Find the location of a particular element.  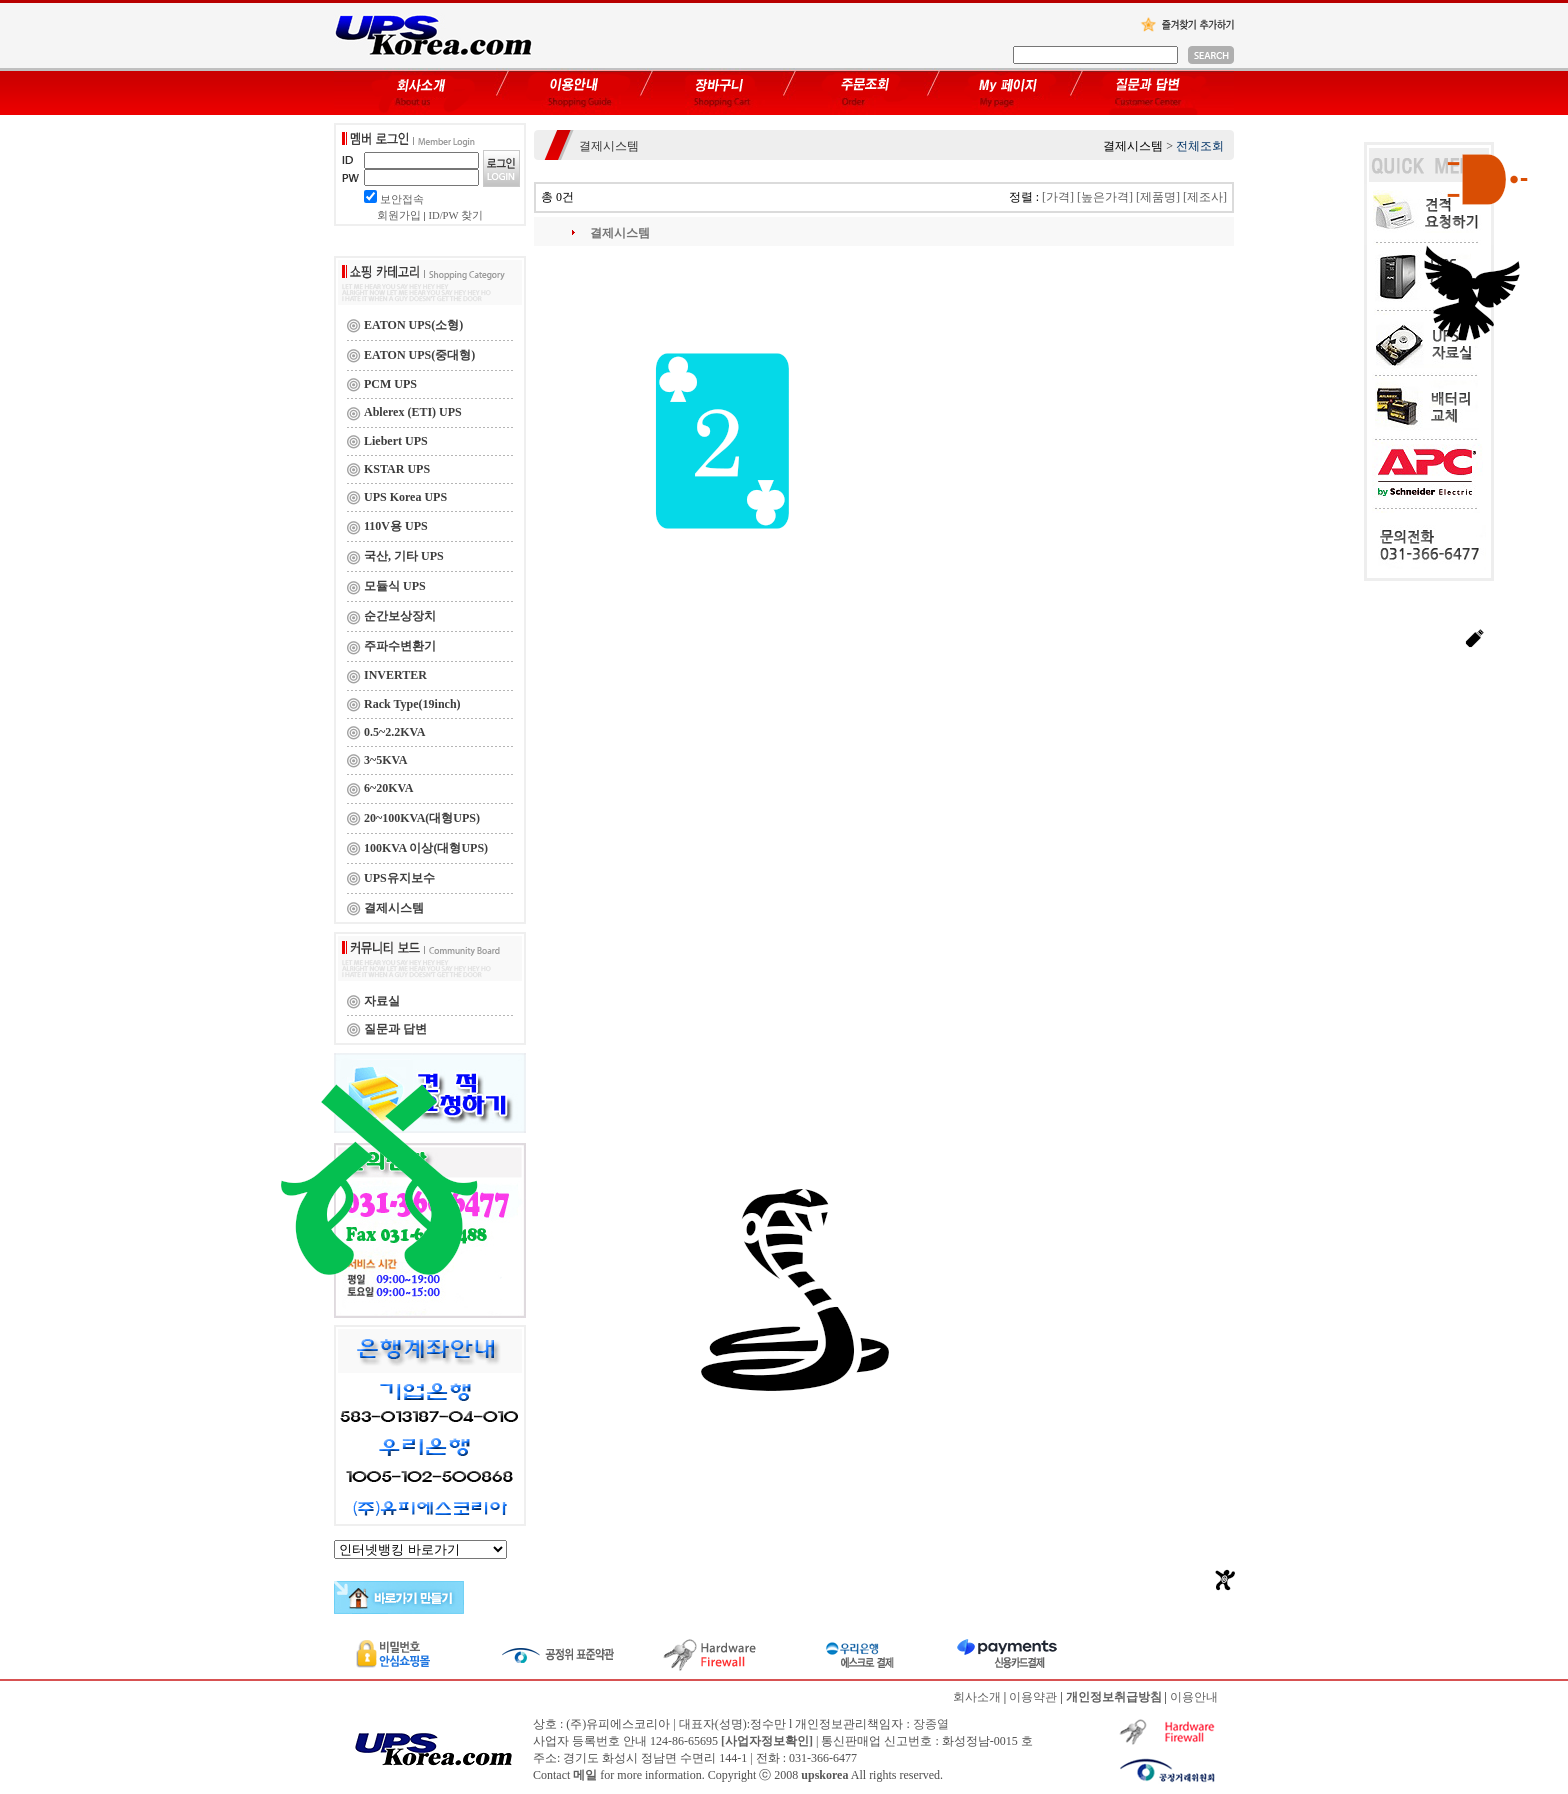

indicates combat or duel mode in a game is located at coordinates (379, 1179).